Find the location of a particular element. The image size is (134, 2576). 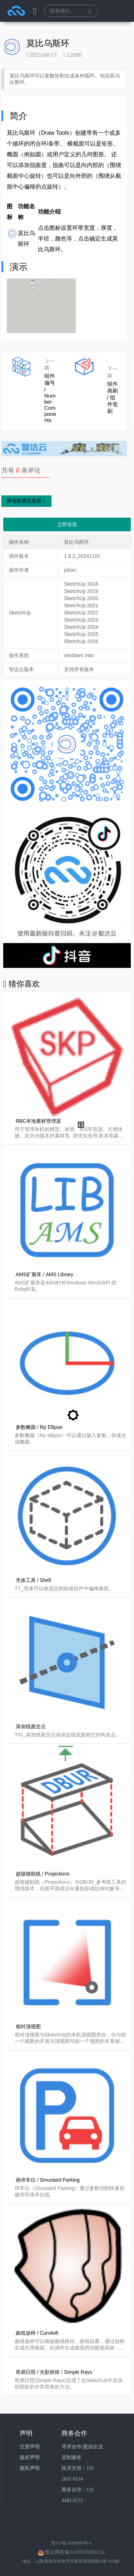

indicates step 5 in a multi-step process is located at coordinates (81, 1125).